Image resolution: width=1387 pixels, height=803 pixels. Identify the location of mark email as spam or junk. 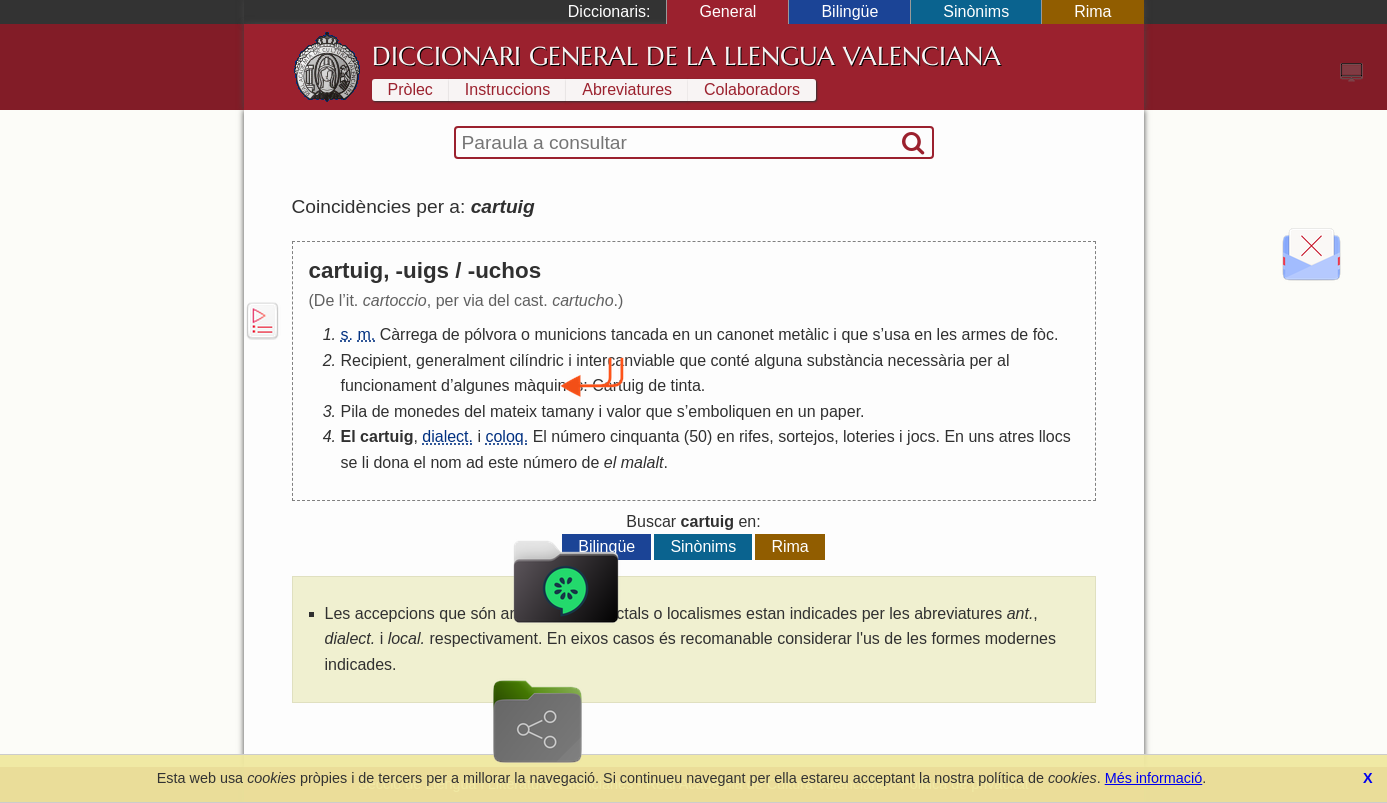
(1311, 257).